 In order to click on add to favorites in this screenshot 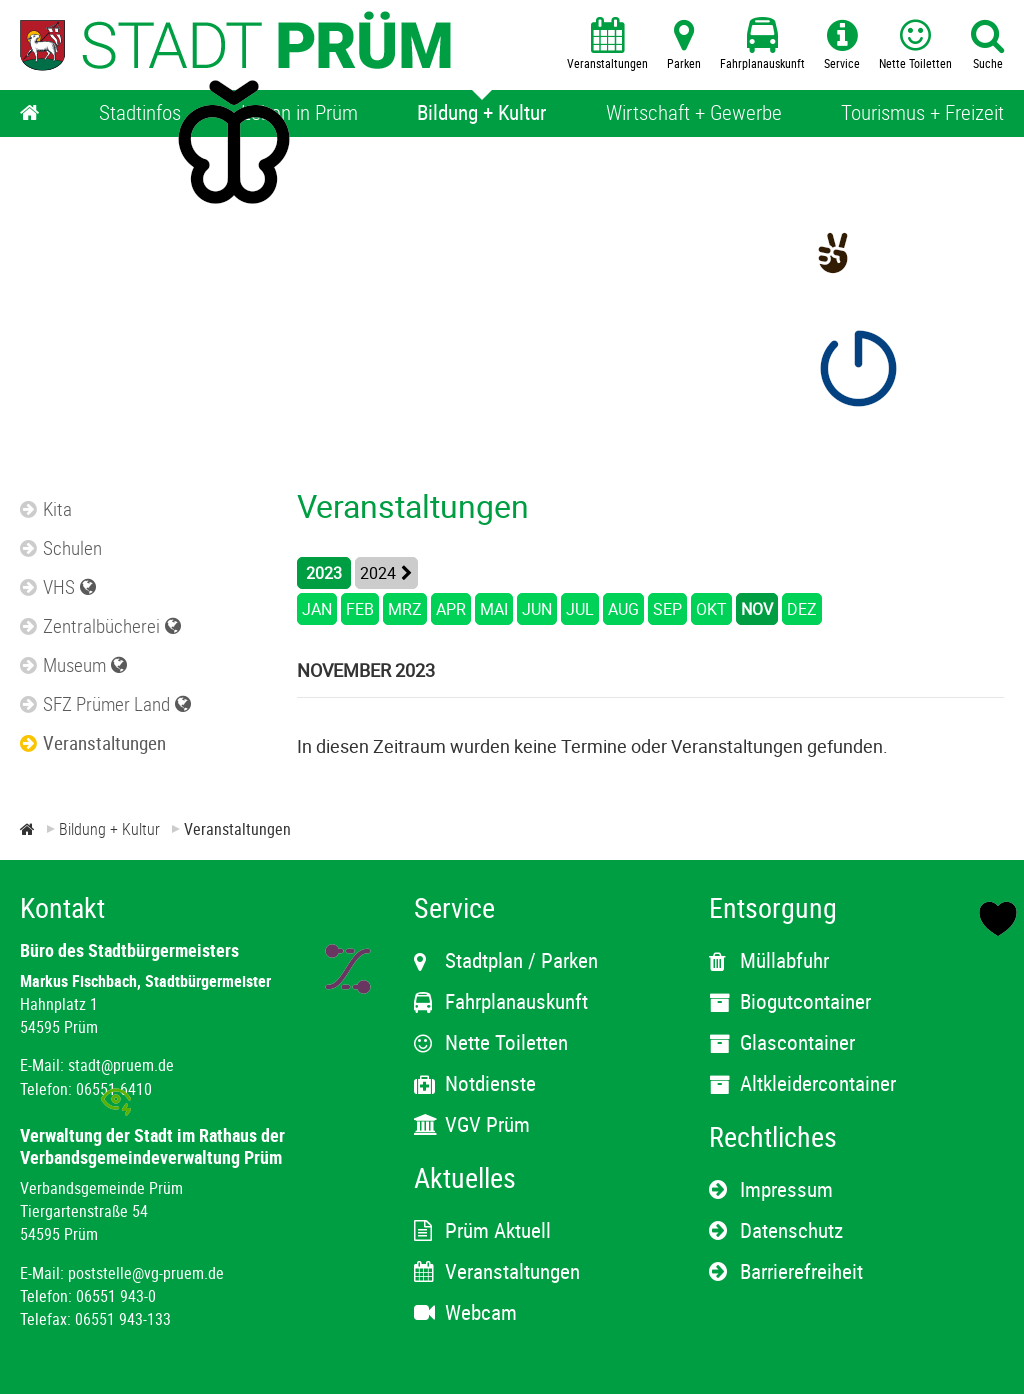, I will do `click(998, 919)`.